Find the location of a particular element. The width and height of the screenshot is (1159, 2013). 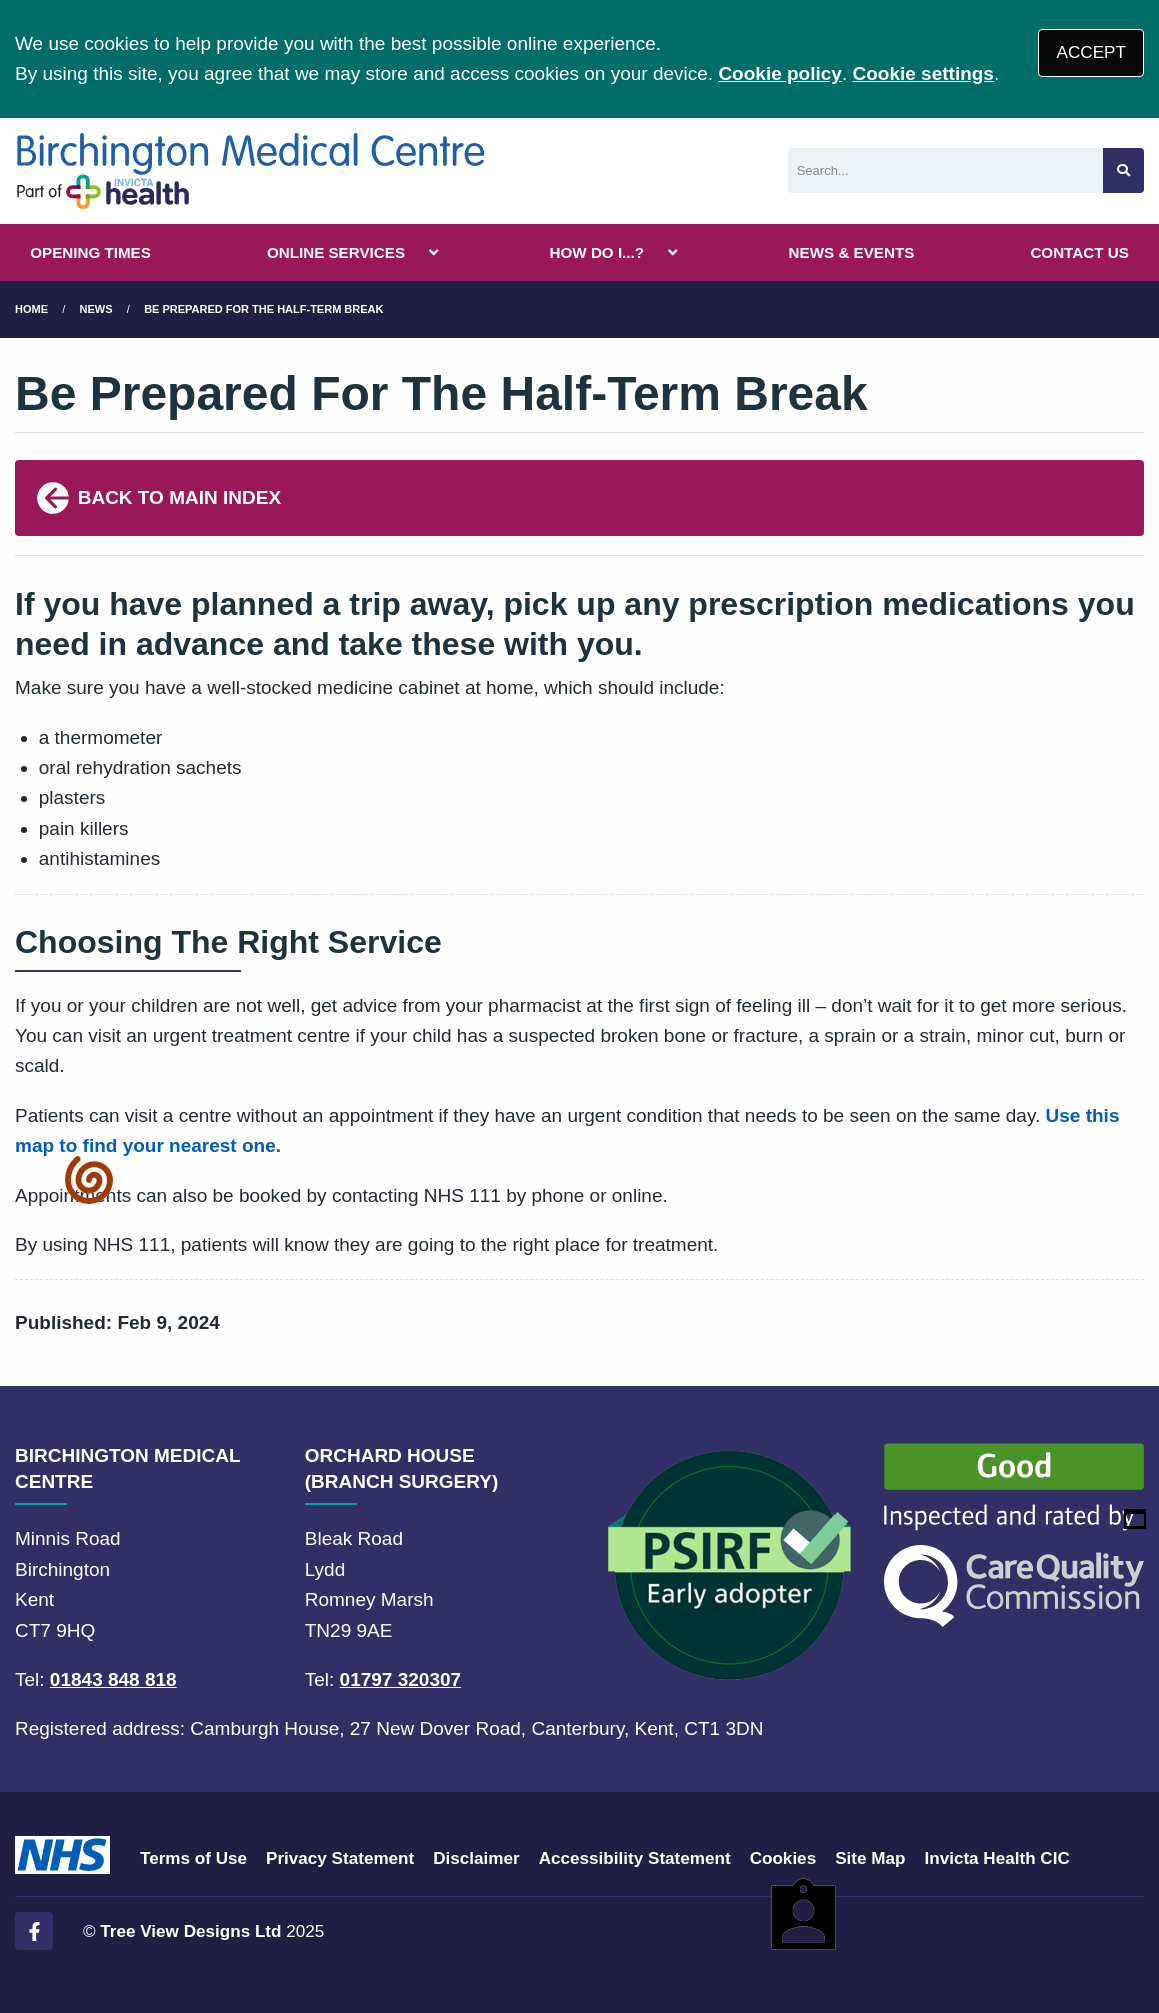

view user profile or account details is located at coordinates (803, 1917).